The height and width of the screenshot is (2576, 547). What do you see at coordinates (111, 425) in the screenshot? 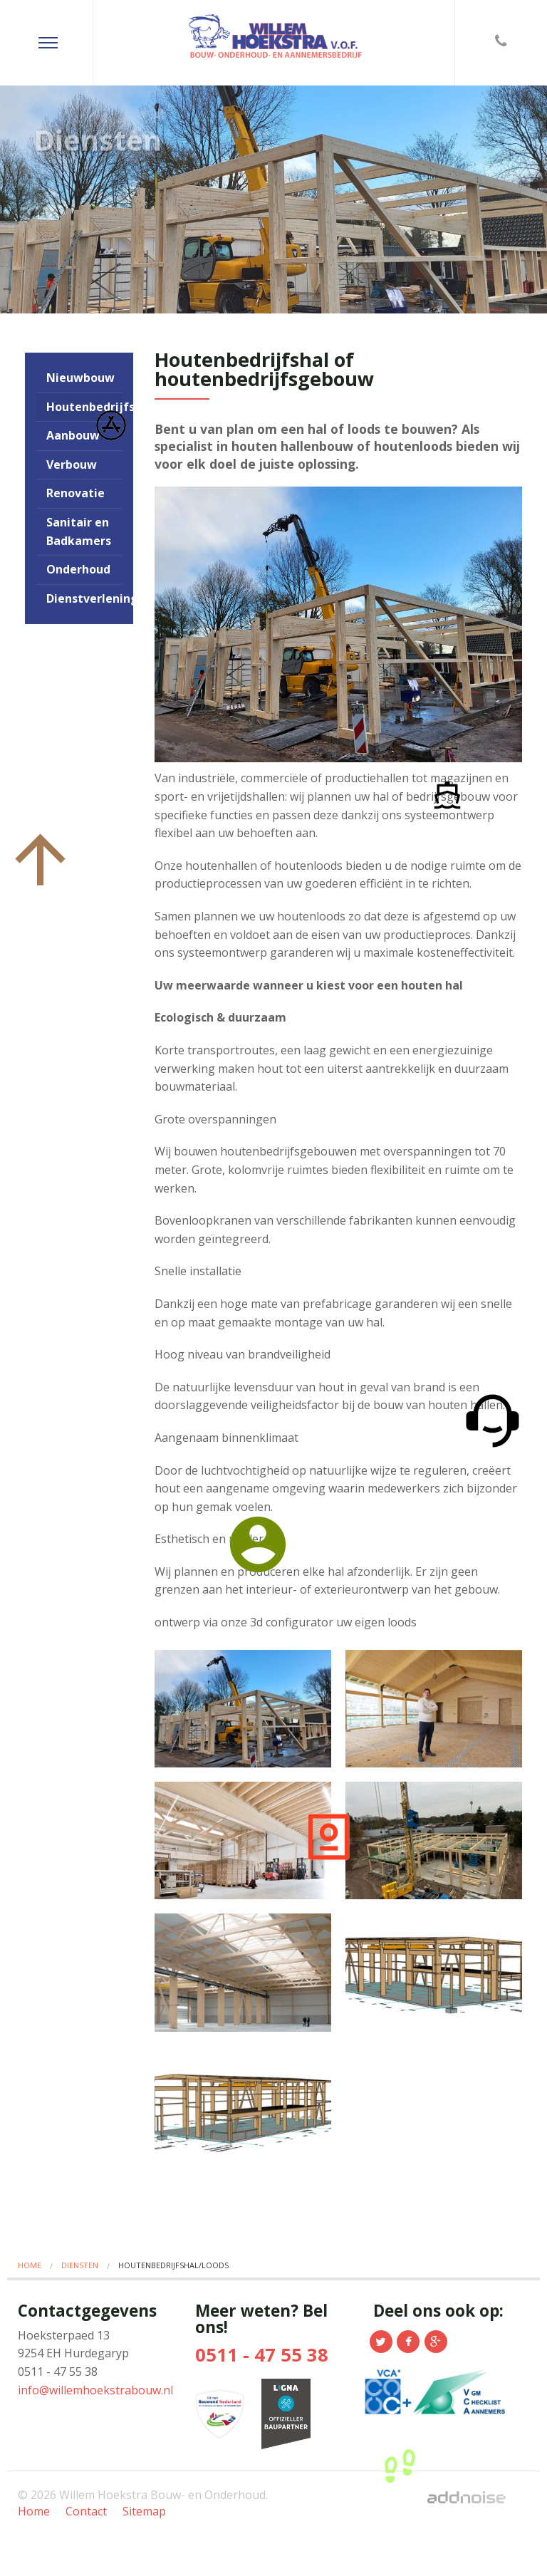
I see `open the Apple App Store` at bounding box center [111, 425].